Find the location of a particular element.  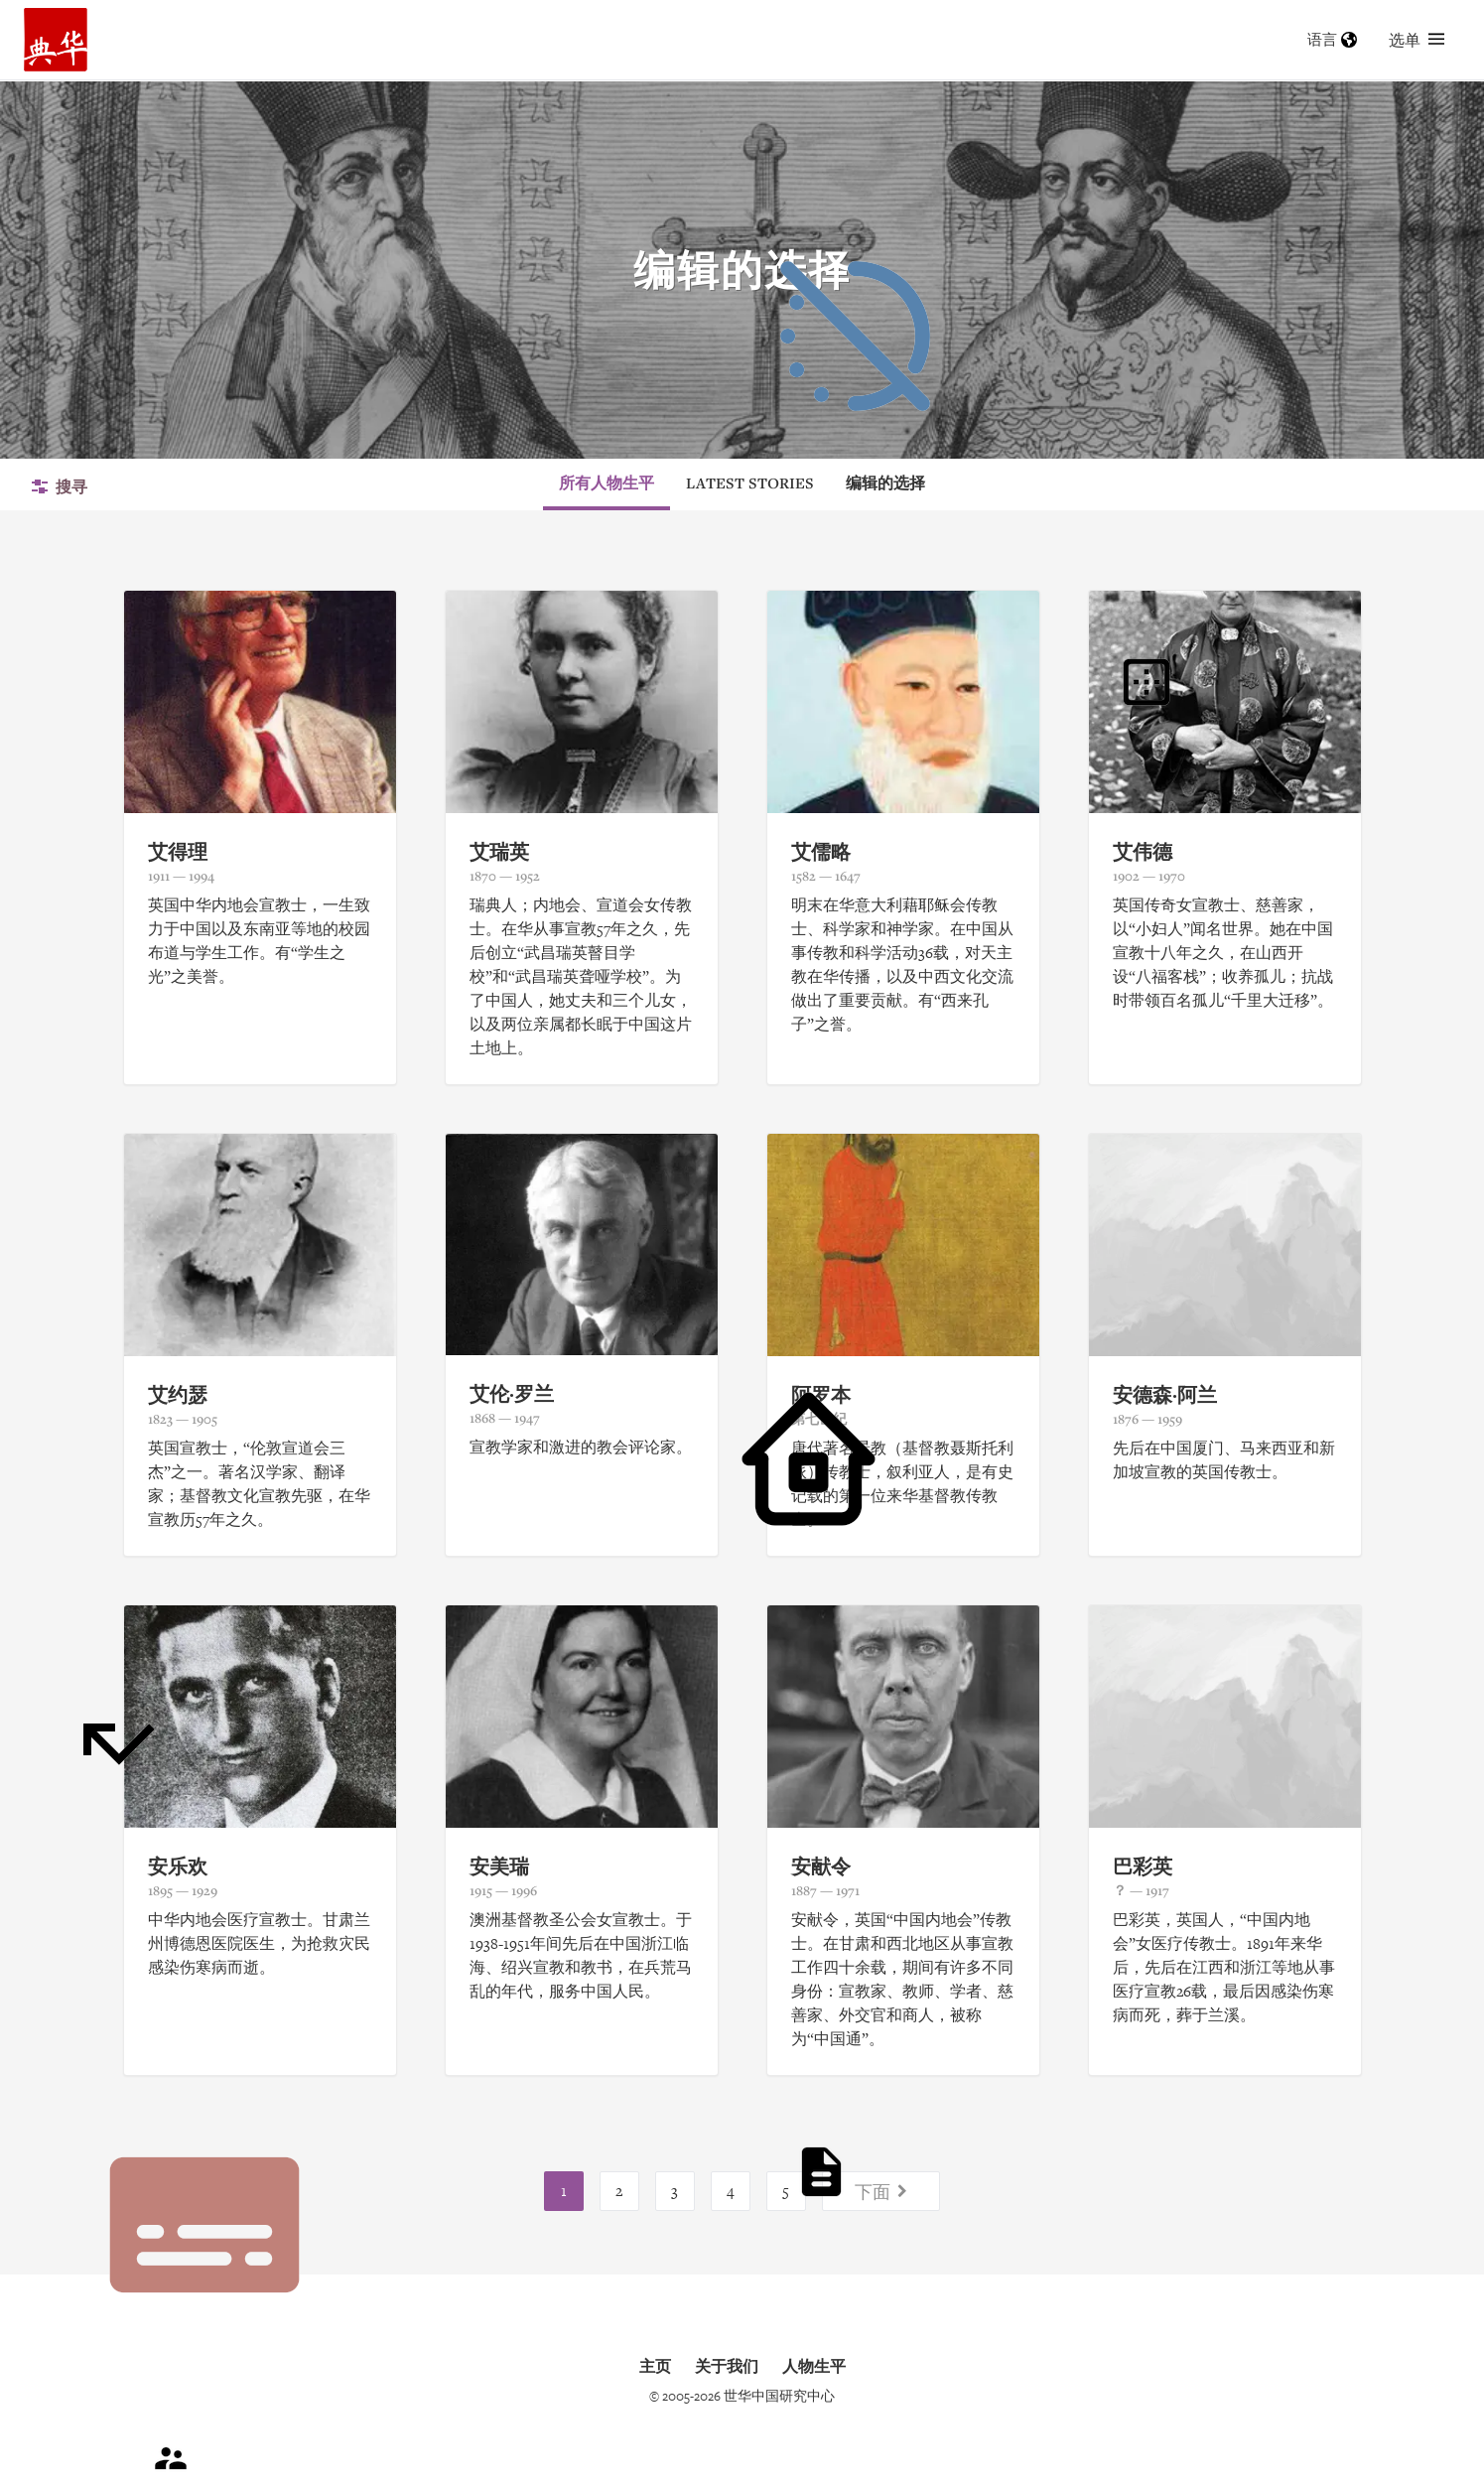

view document details is located at coordinates (821, 2171).